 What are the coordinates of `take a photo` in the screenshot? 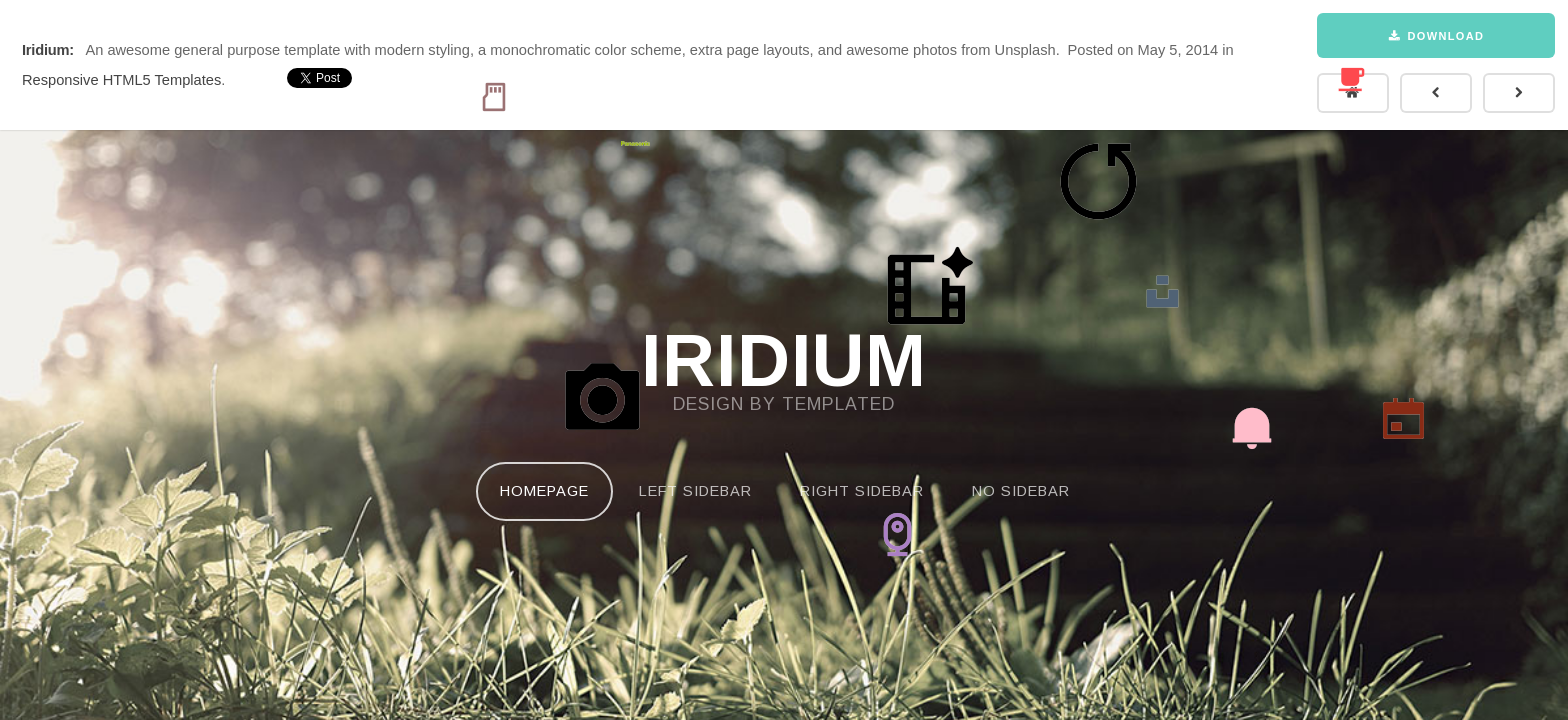 It's located at (602, 396).